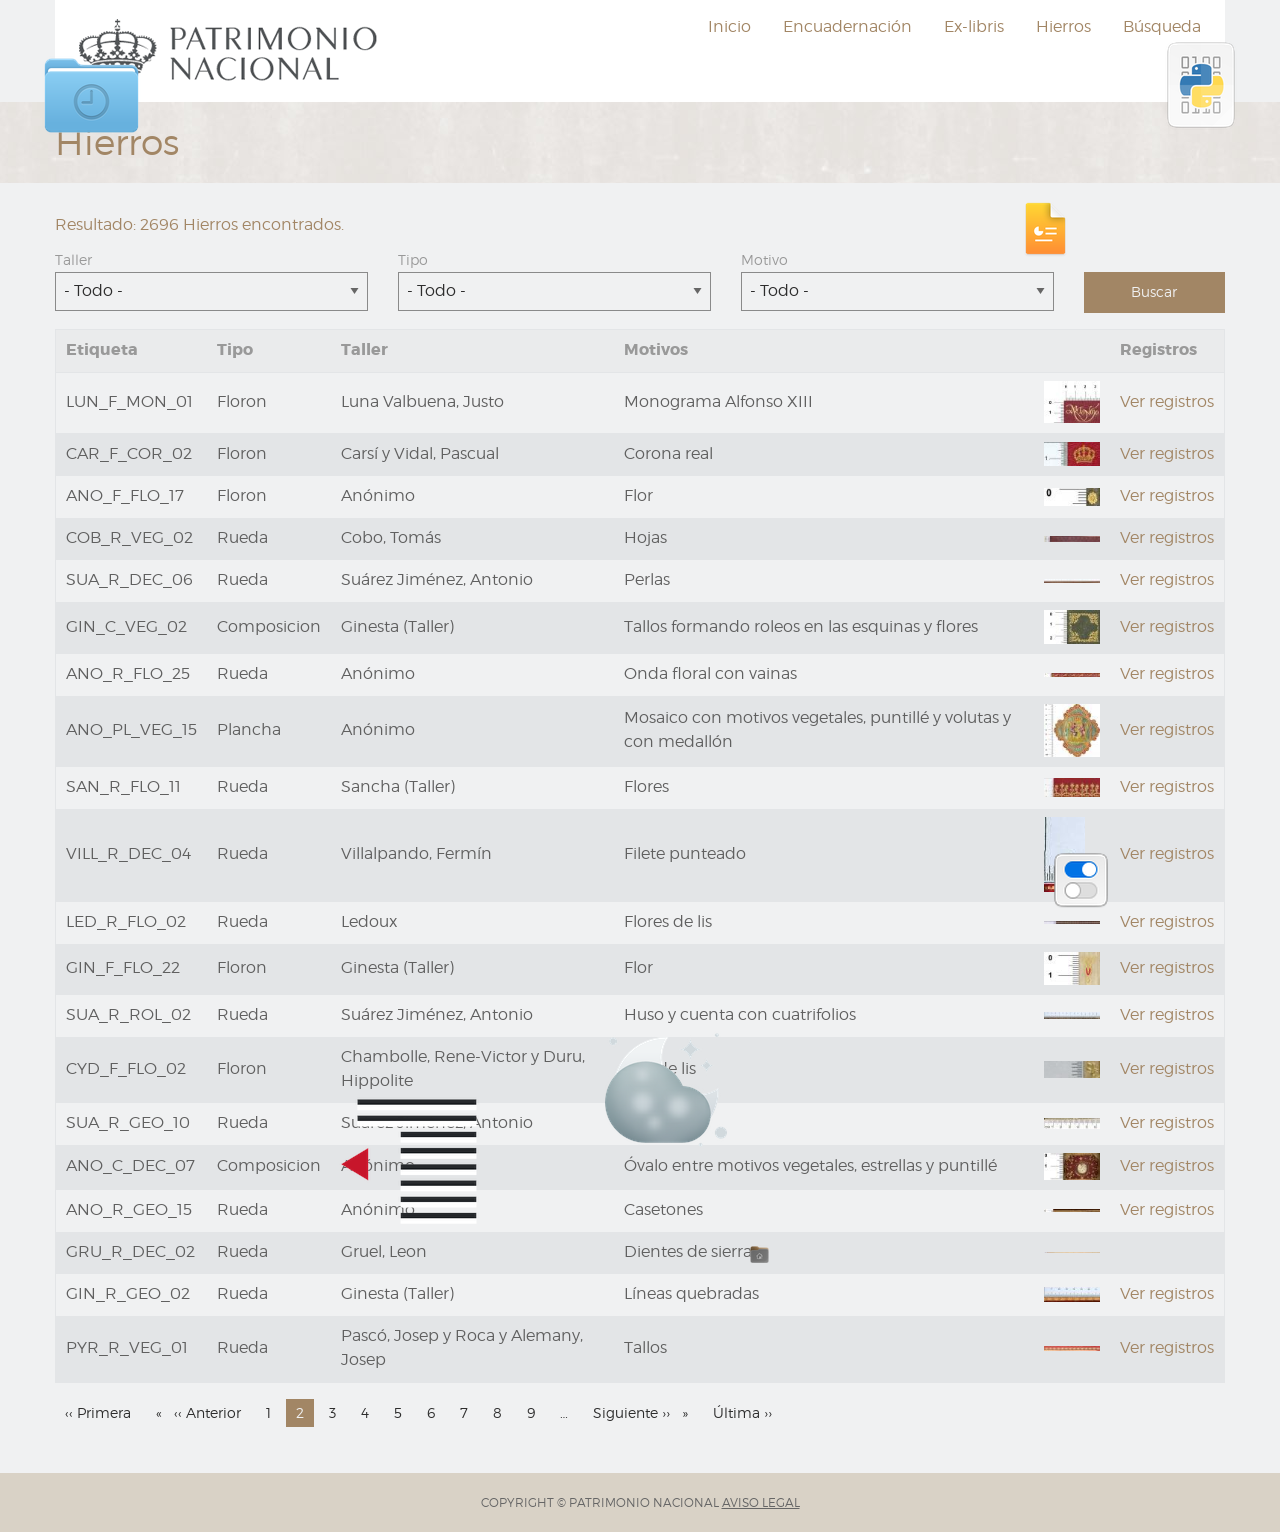  Describe the element at coordinates (759, 1254) in the screenshot. I see `access your home folder` at that location.